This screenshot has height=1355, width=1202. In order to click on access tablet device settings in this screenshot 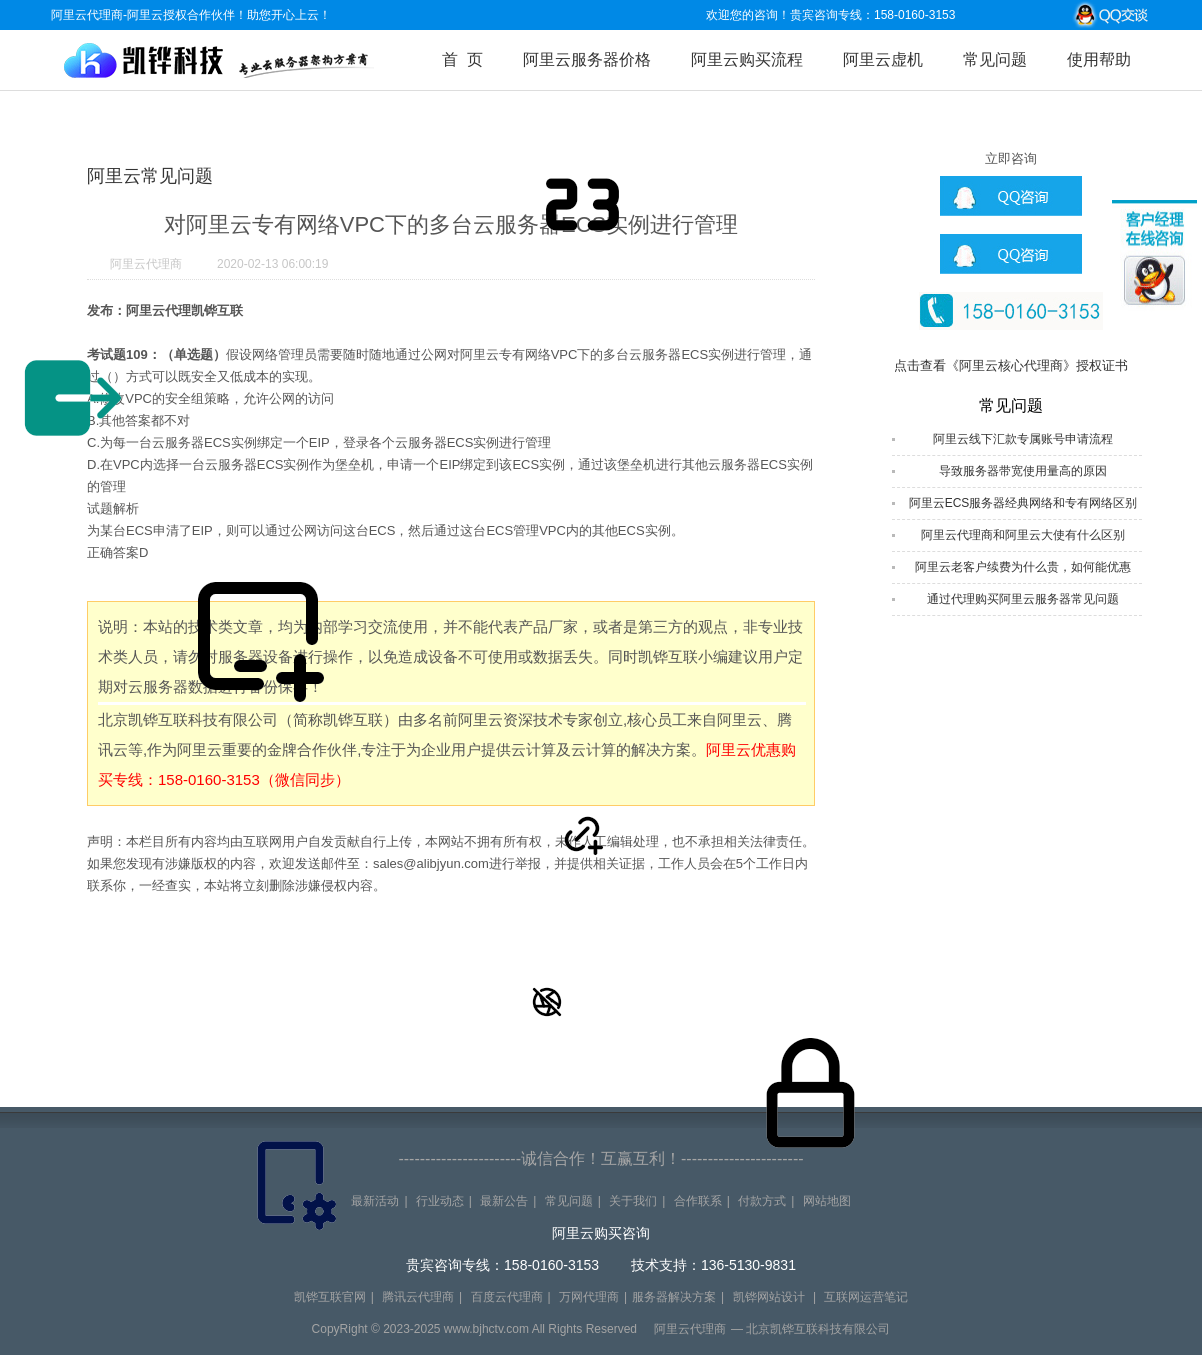, I will do `click(290, 1182)`.